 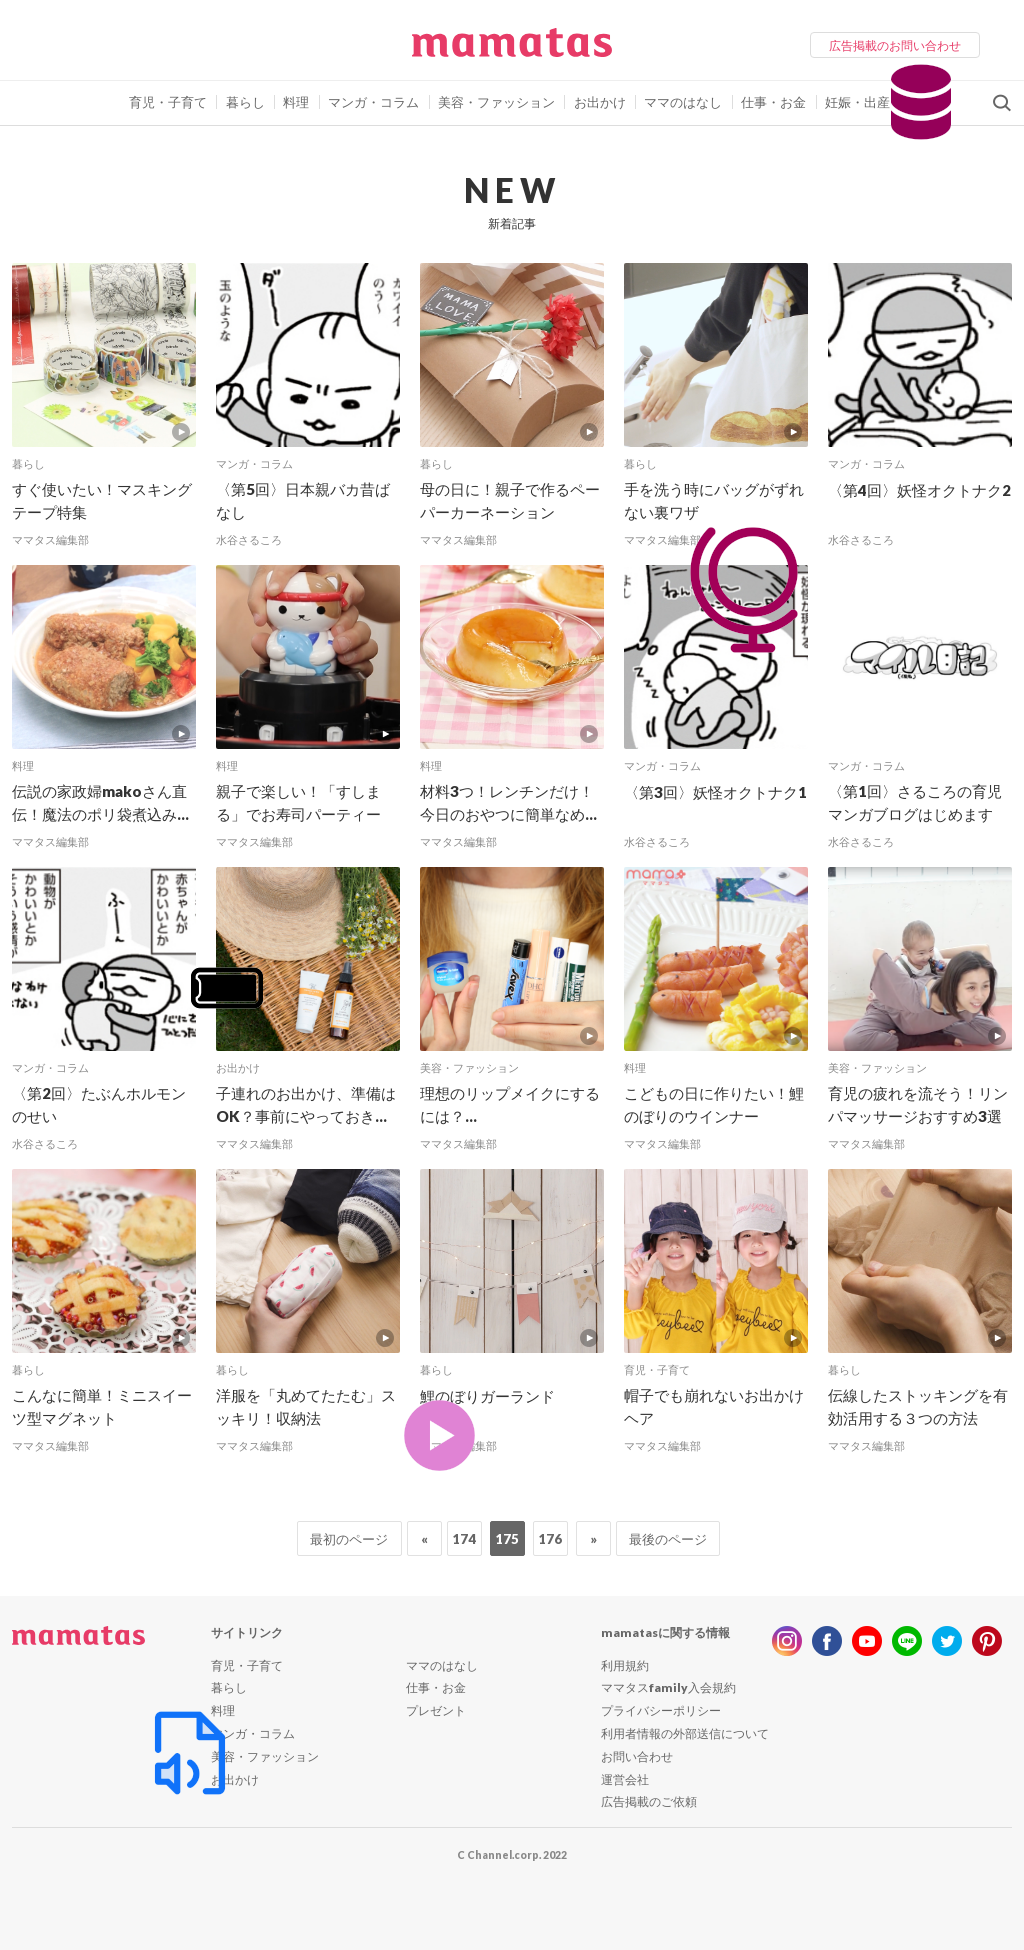 I want to click on access global or worldwide settings, so click(x=748, y=585).